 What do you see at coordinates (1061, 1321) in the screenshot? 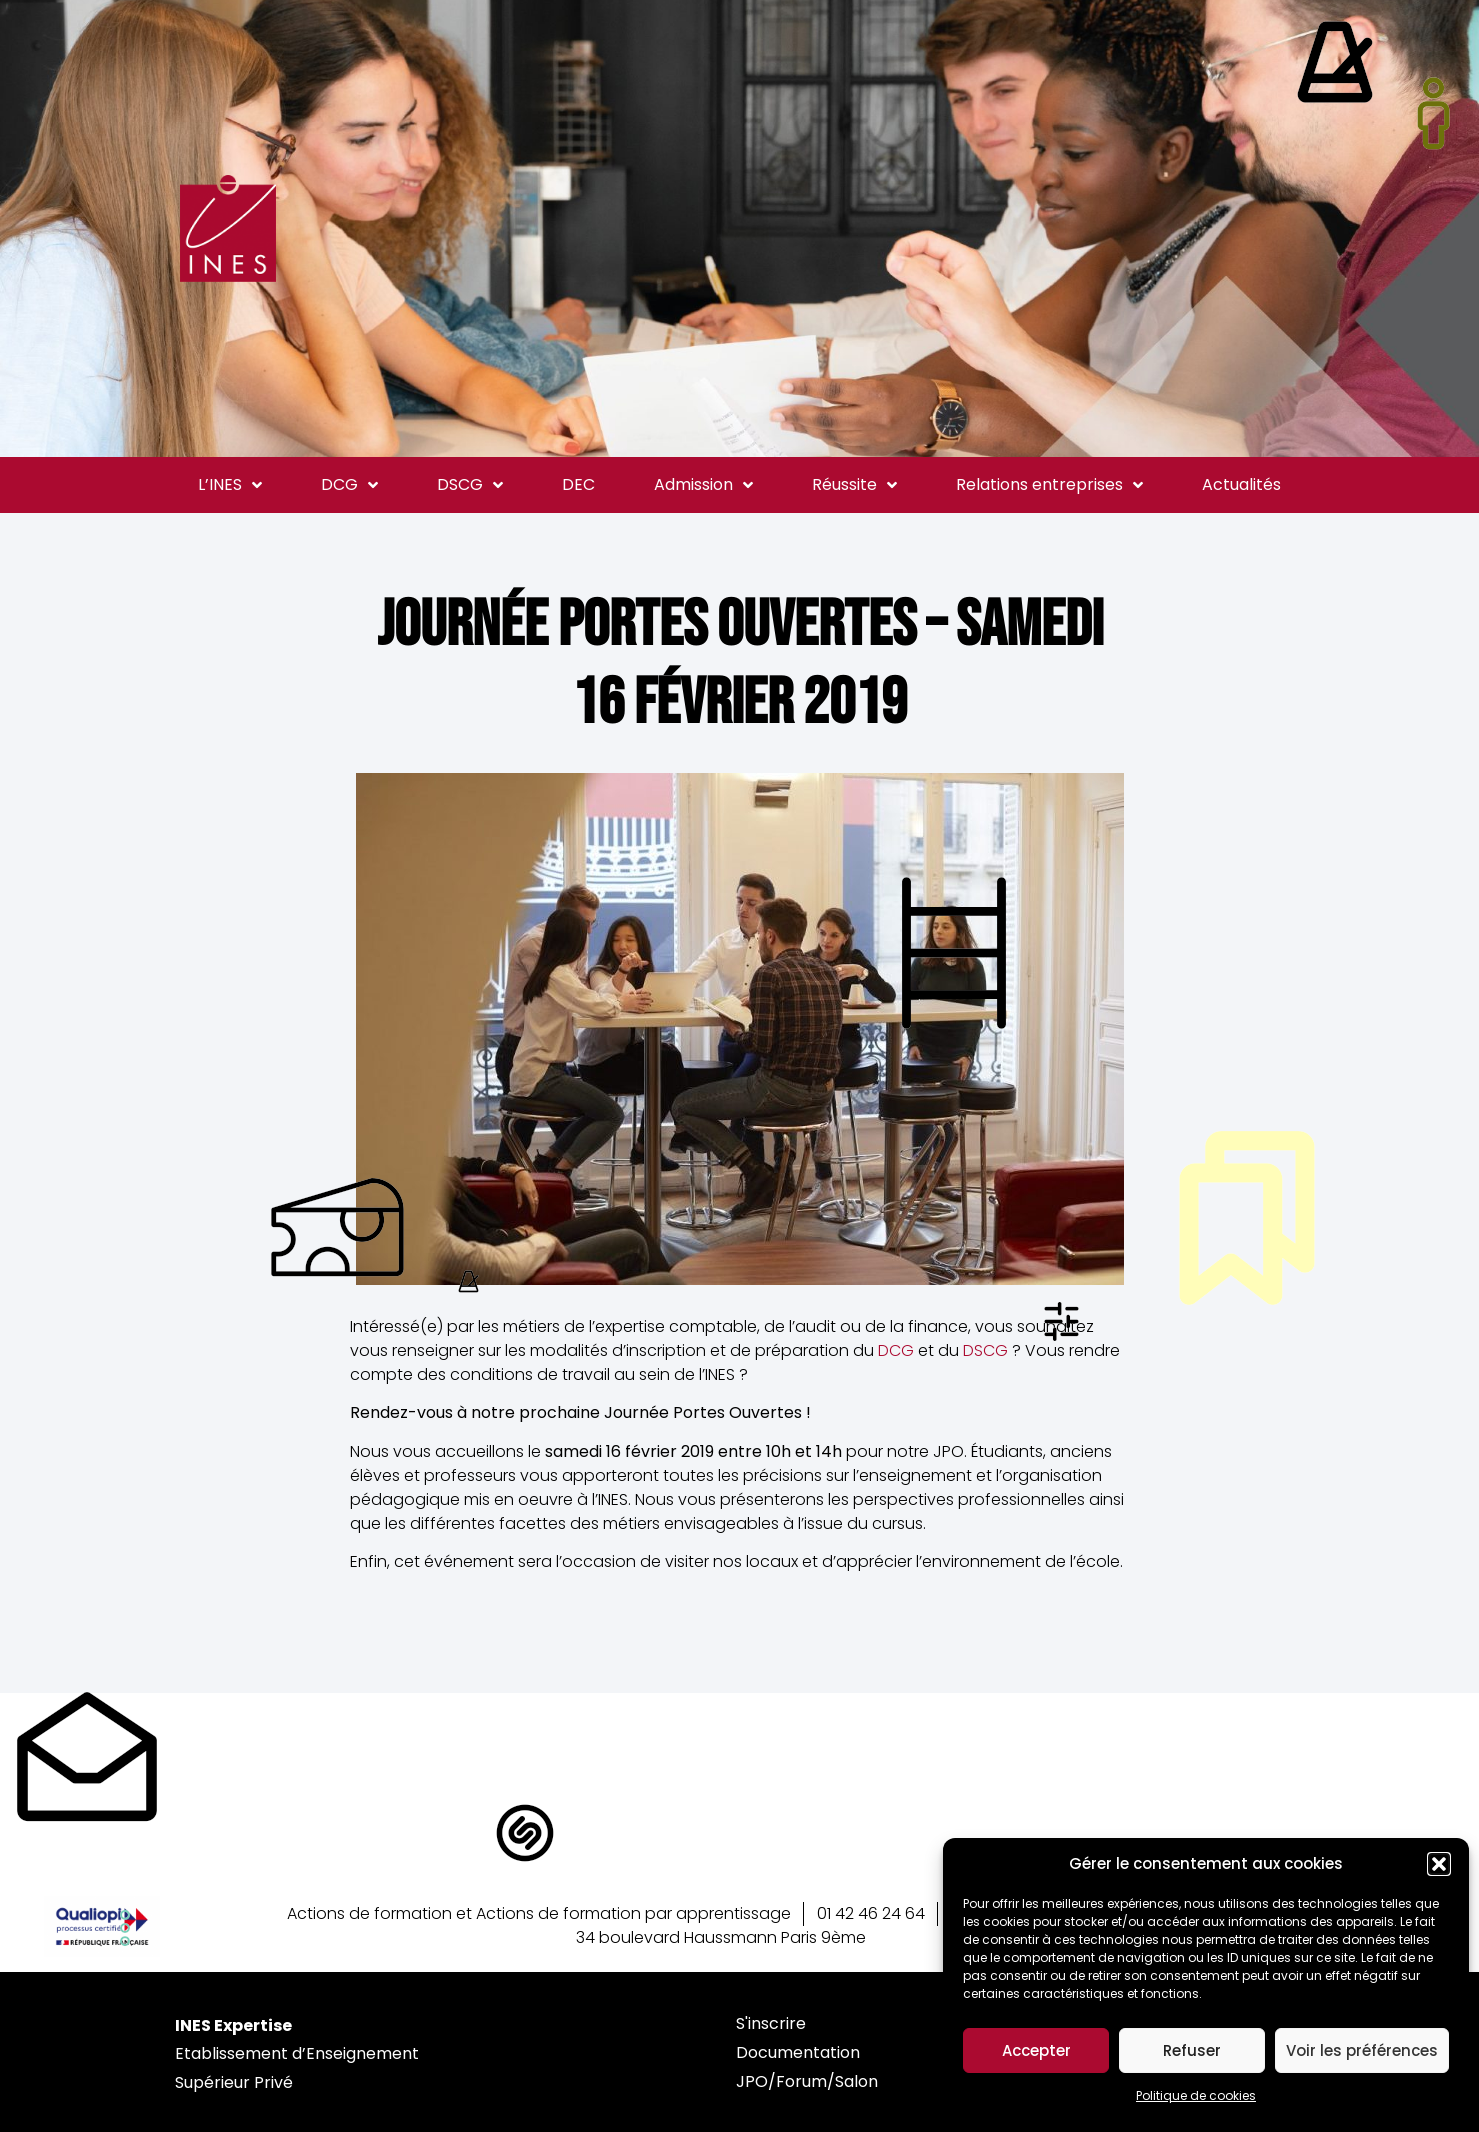
I see `adjust settings or preferences` at bounding box center [1061, 1321].